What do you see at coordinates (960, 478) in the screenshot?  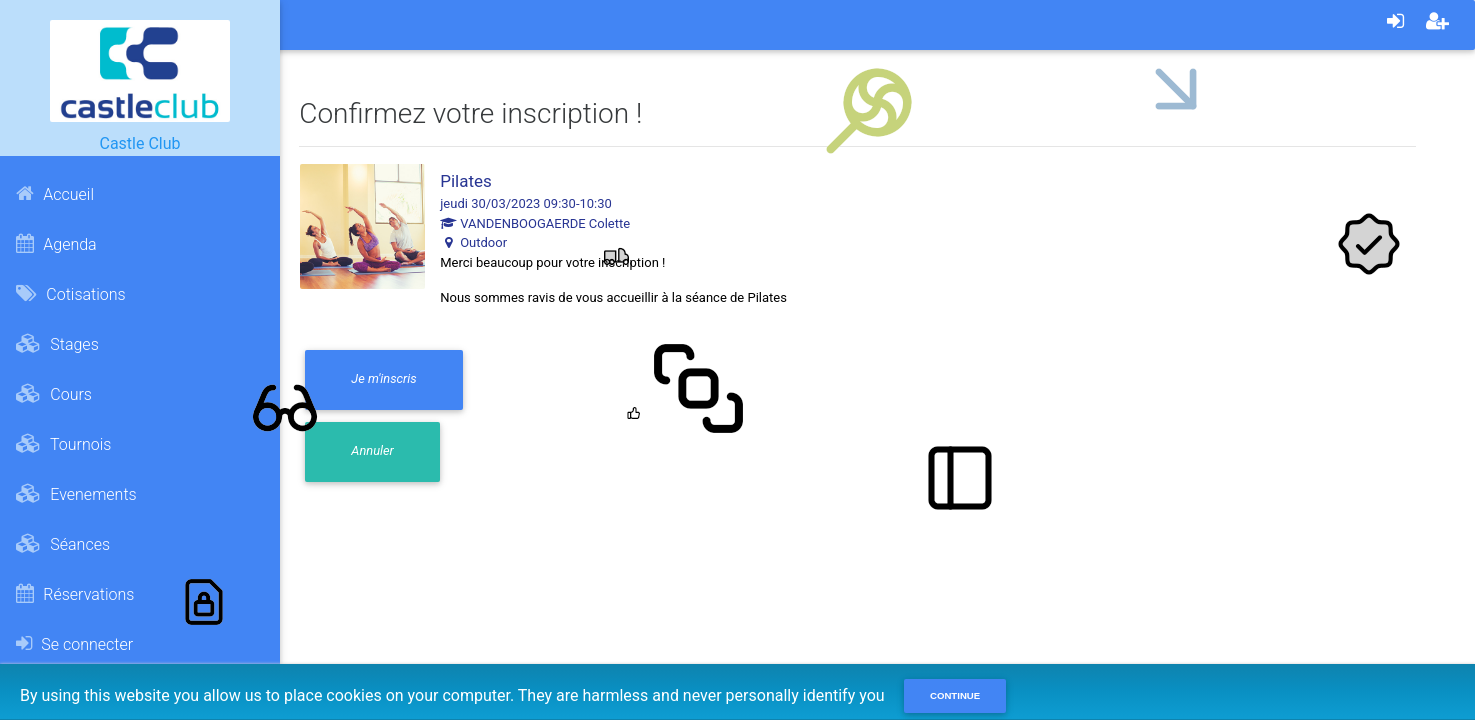 I see `toggle the left sidebar panel` at bounding box center [960, 478].